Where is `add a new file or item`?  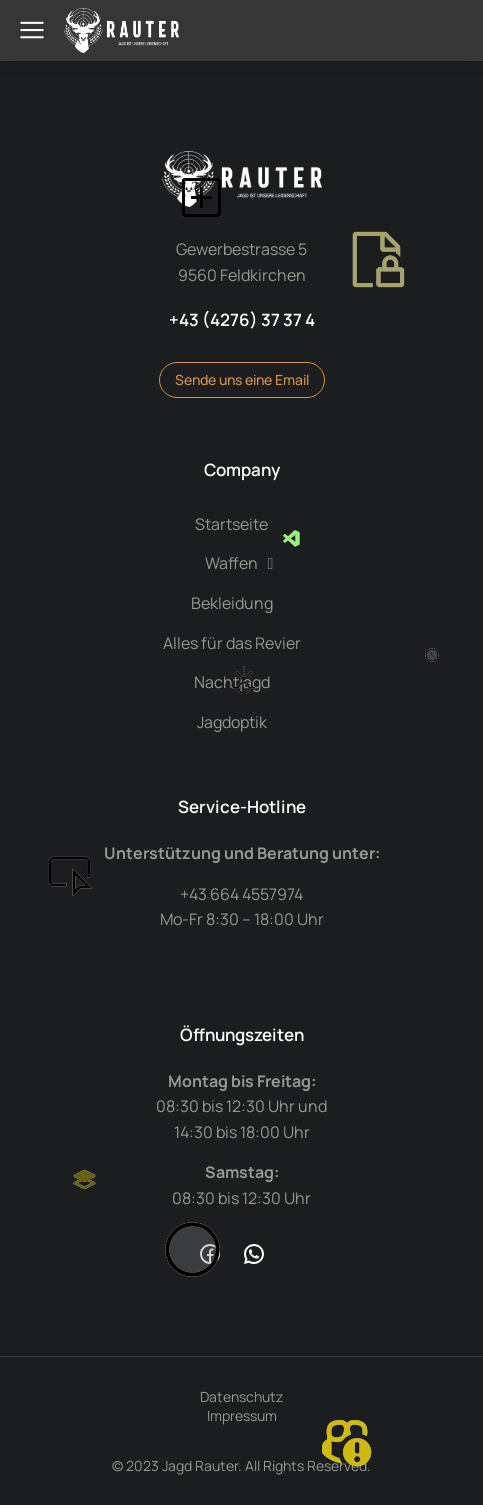 add a new file or item is located at coordinates (203, 199).